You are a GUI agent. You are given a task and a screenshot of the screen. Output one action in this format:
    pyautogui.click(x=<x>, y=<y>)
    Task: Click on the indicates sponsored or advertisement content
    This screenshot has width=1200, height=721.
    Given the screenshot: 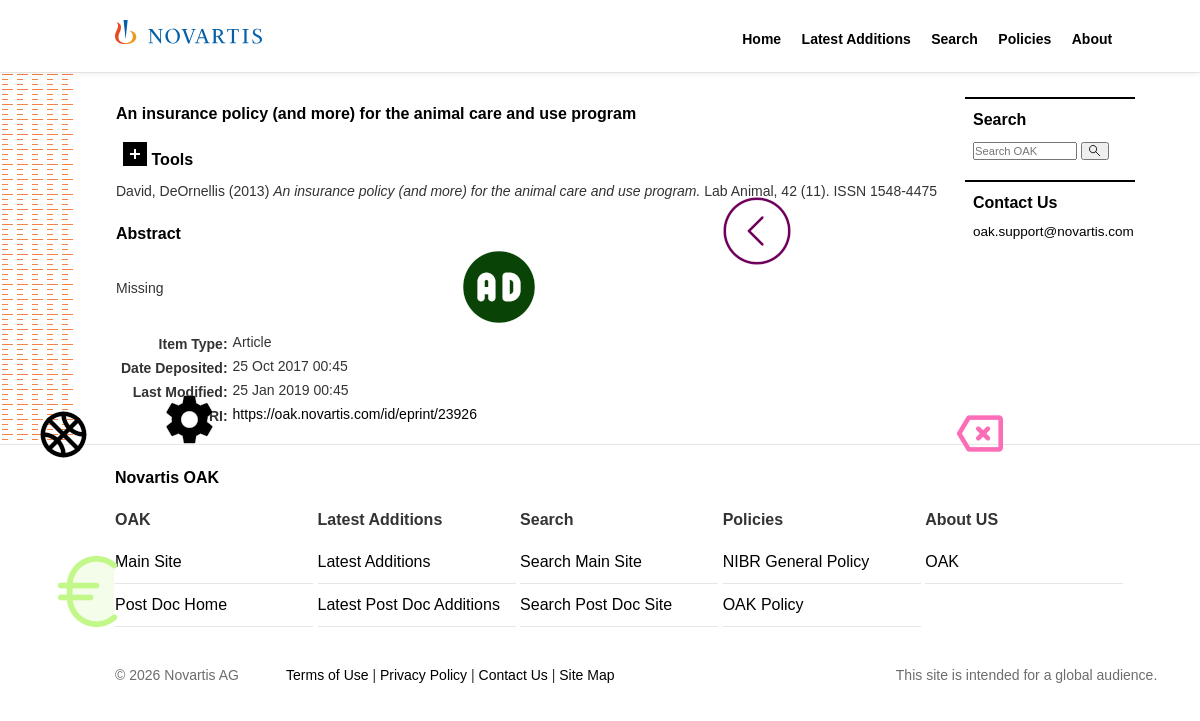 What is the action you would take?
    pyautogui.click(x=499, y=287)
    